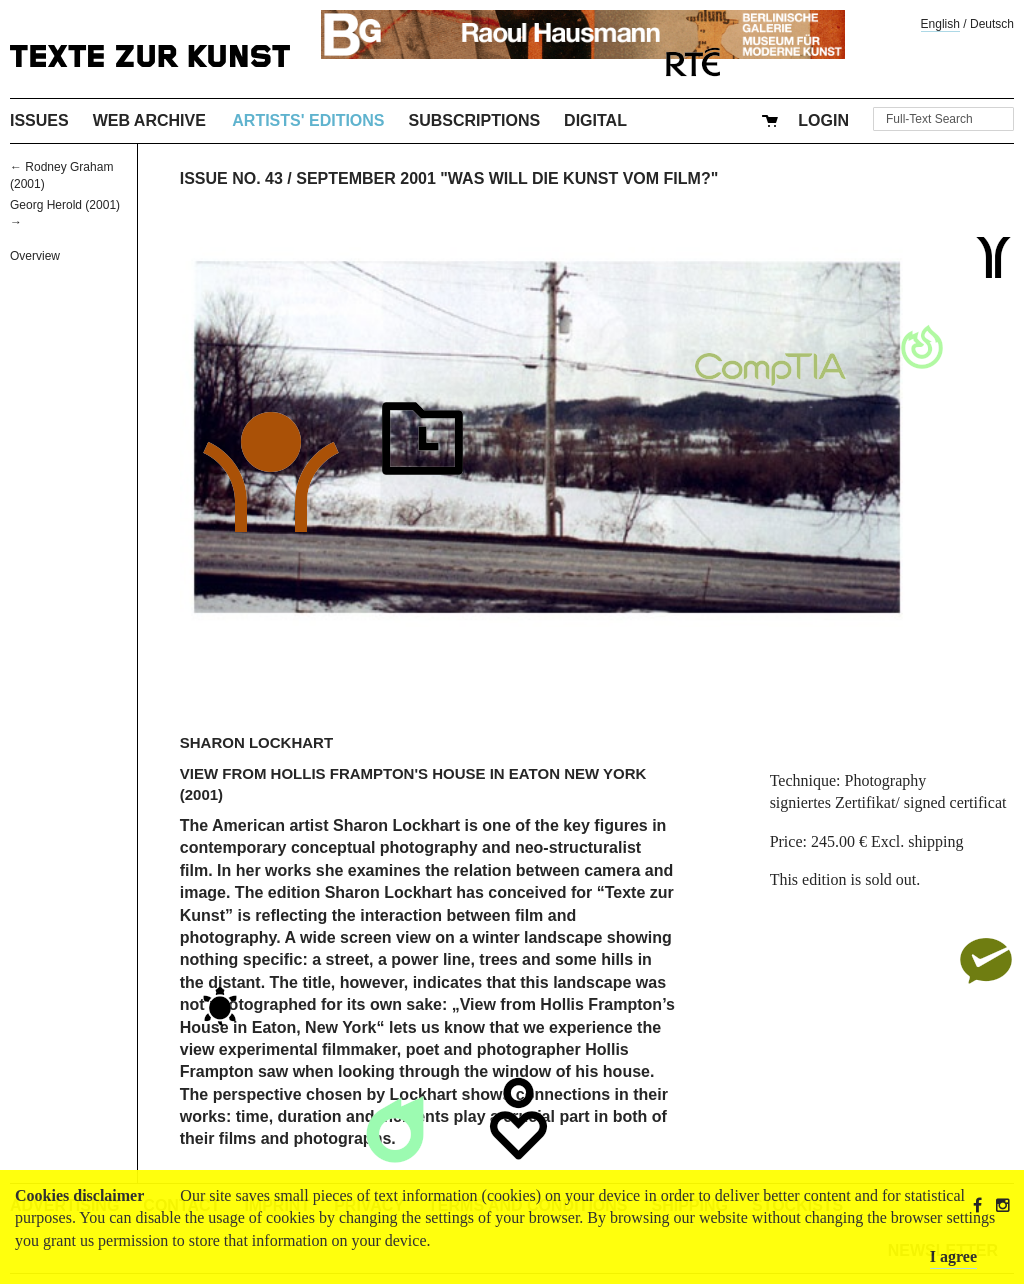 Image resolution: width=1024 pixels, height=1284 pixels. What do you see at coordinates (422, 438) in the screenshot?
I see `view folder history or previous versions` at bounding box center [422, 438].